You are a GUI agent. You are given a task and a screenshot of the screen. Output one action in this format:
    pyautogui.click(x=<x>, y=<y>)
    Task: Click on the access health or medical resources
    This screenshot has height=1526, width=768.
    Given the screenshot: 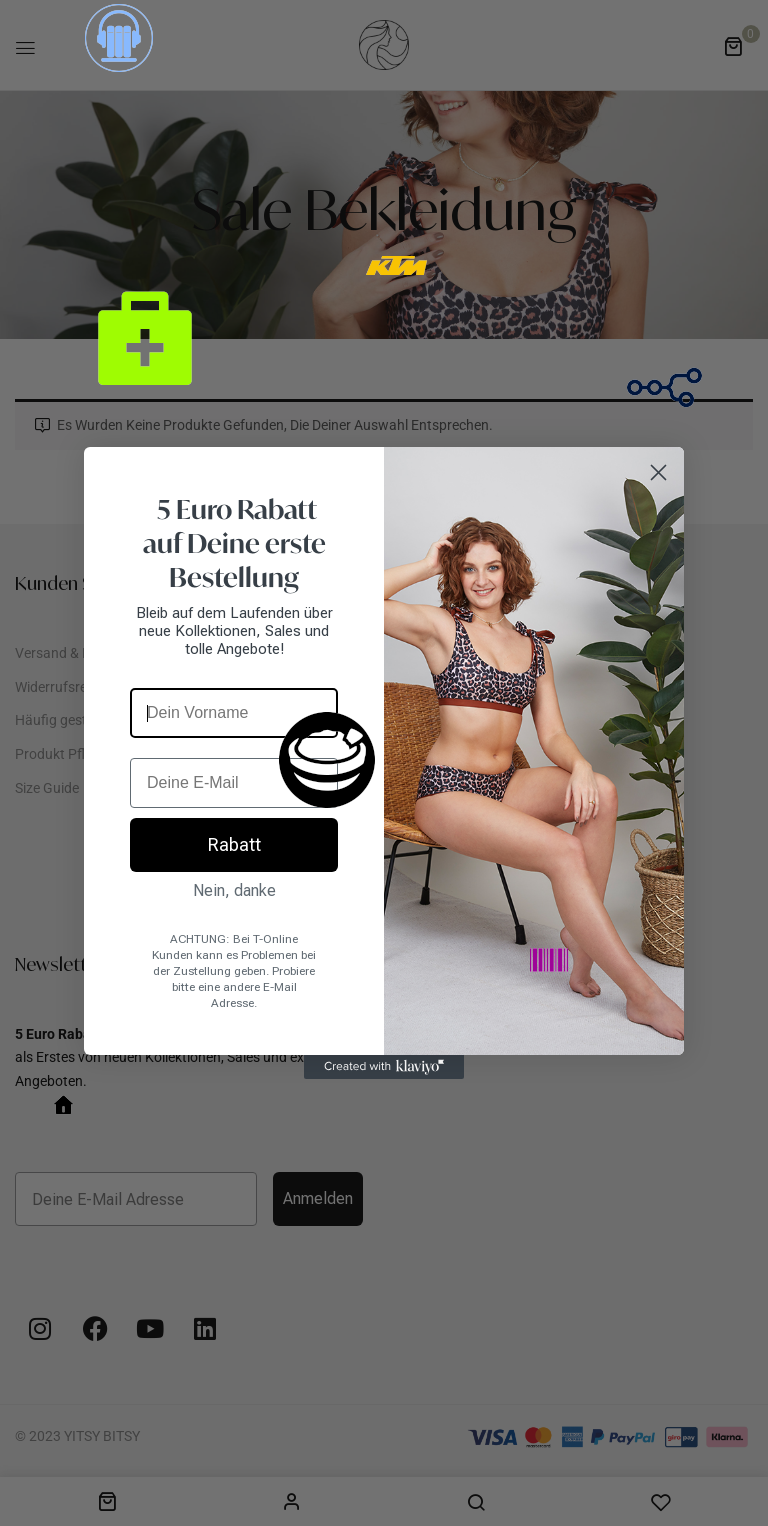 What is the action you would take?
    pyautogui.click(x=145, y=343)
    